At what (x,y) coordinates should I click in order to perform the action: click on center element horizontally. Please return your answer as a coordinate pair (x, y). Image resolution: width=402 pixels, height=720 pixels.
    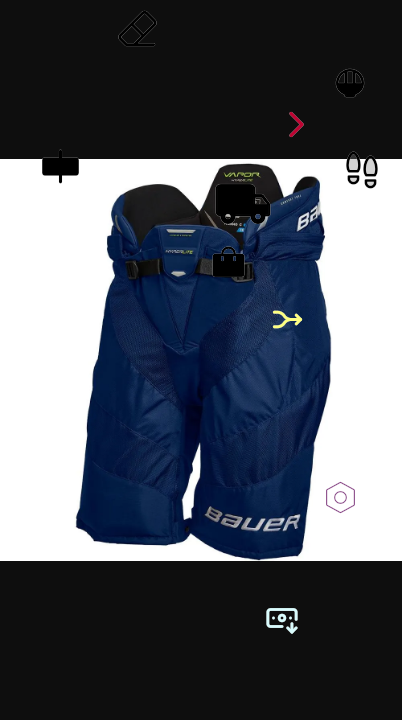
    Looking at the image, I should click on (60, 166).